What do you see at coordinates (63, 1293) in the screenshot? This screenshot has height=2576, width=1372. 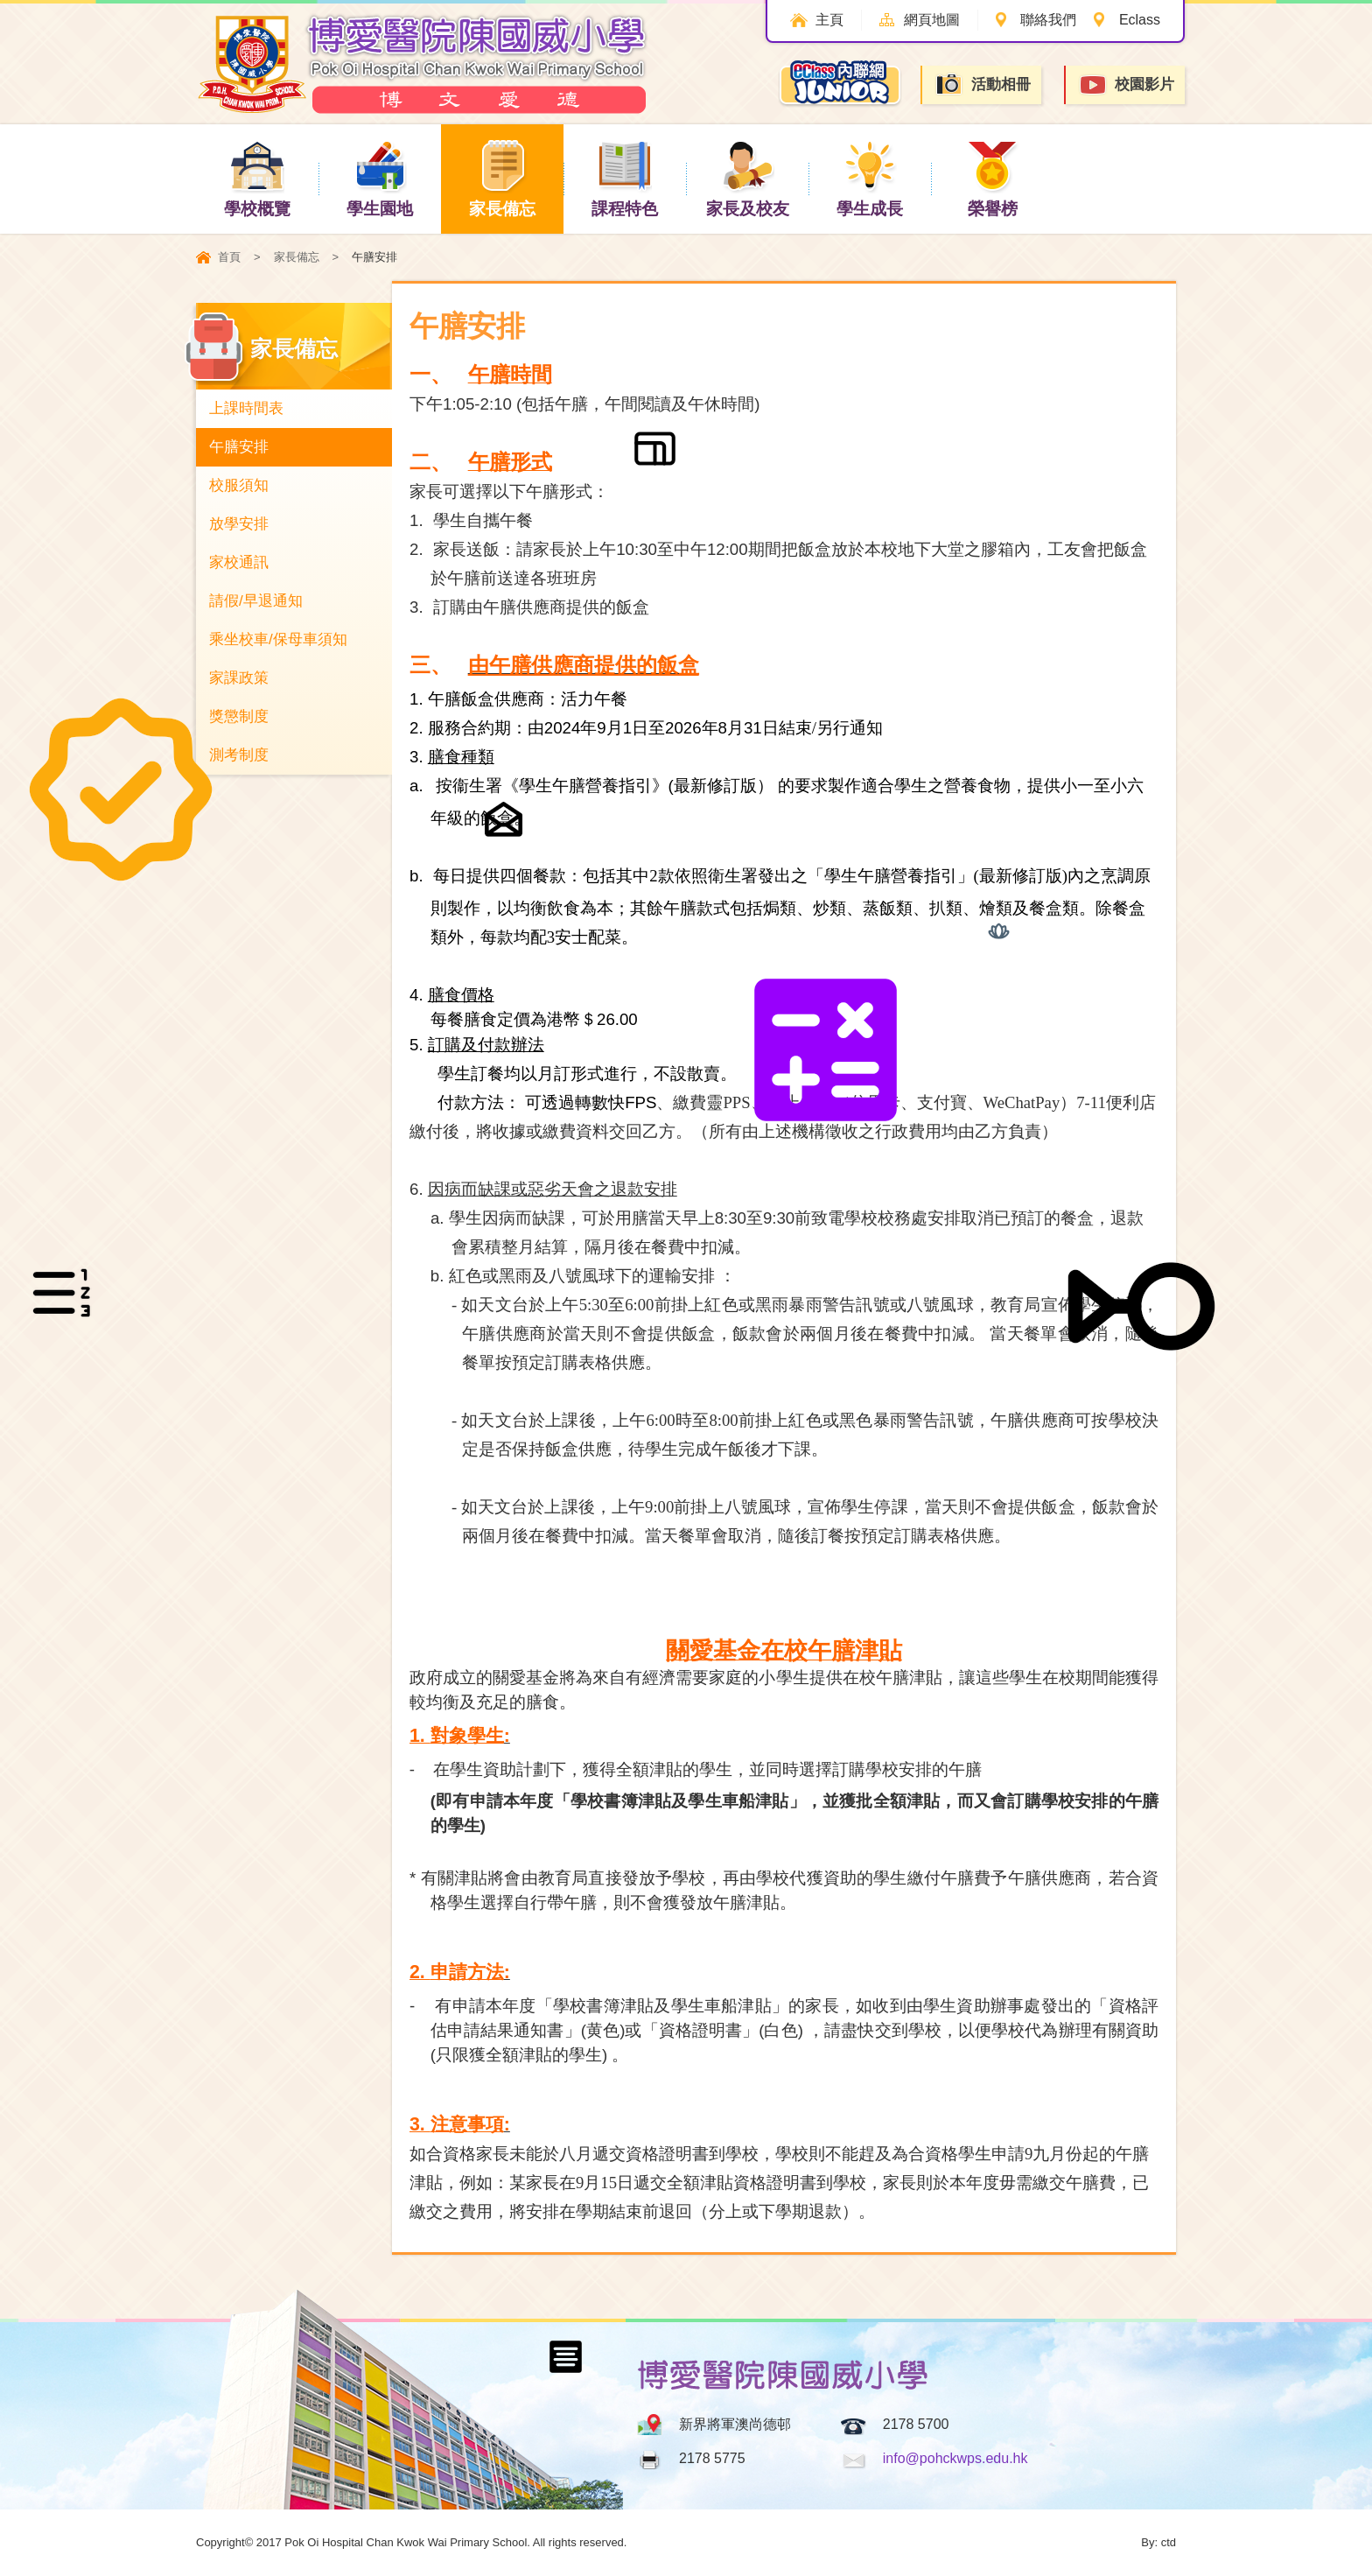 I see `switch to right-to-left numbered list format` at bounding box center [63, 1293].